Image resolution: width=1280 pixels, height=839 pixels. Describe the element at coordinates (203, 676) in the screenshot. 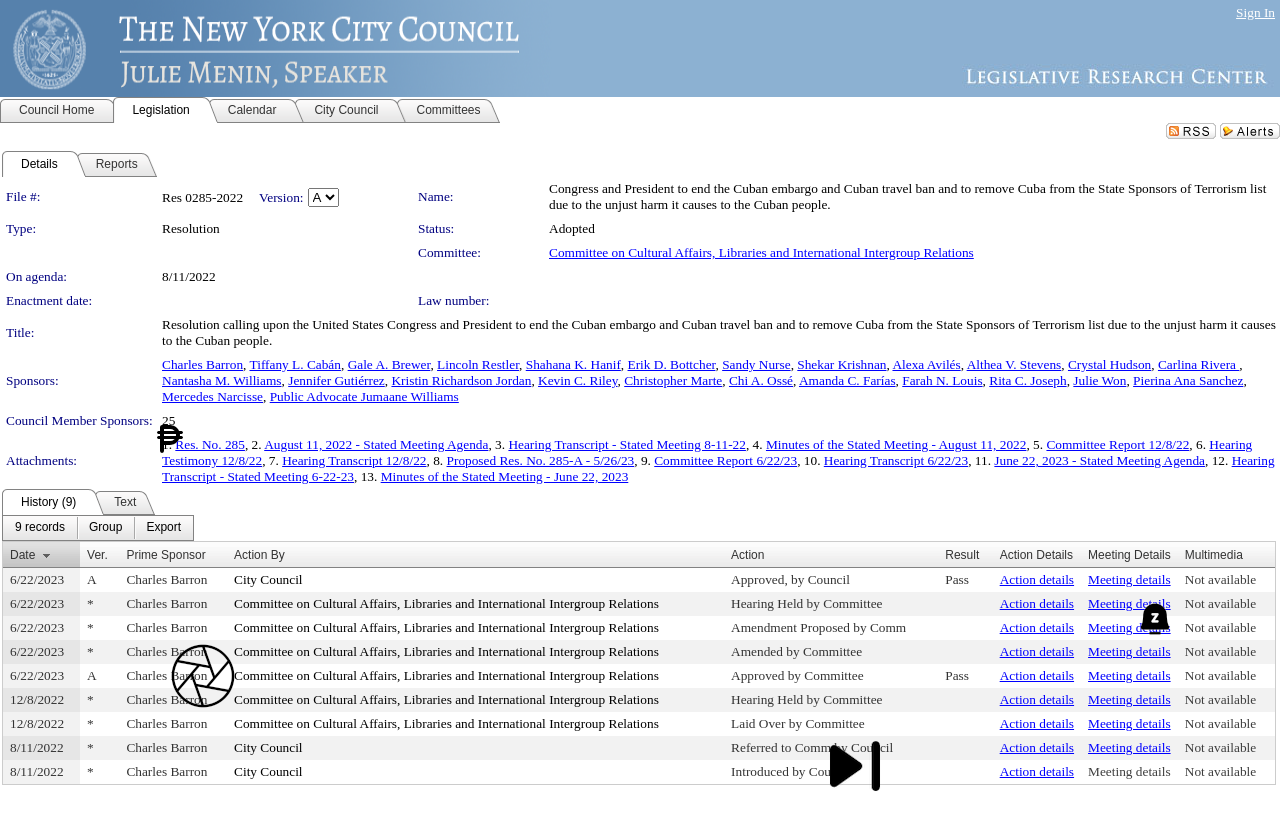

I see `adjust camera aperture settings` at that location.